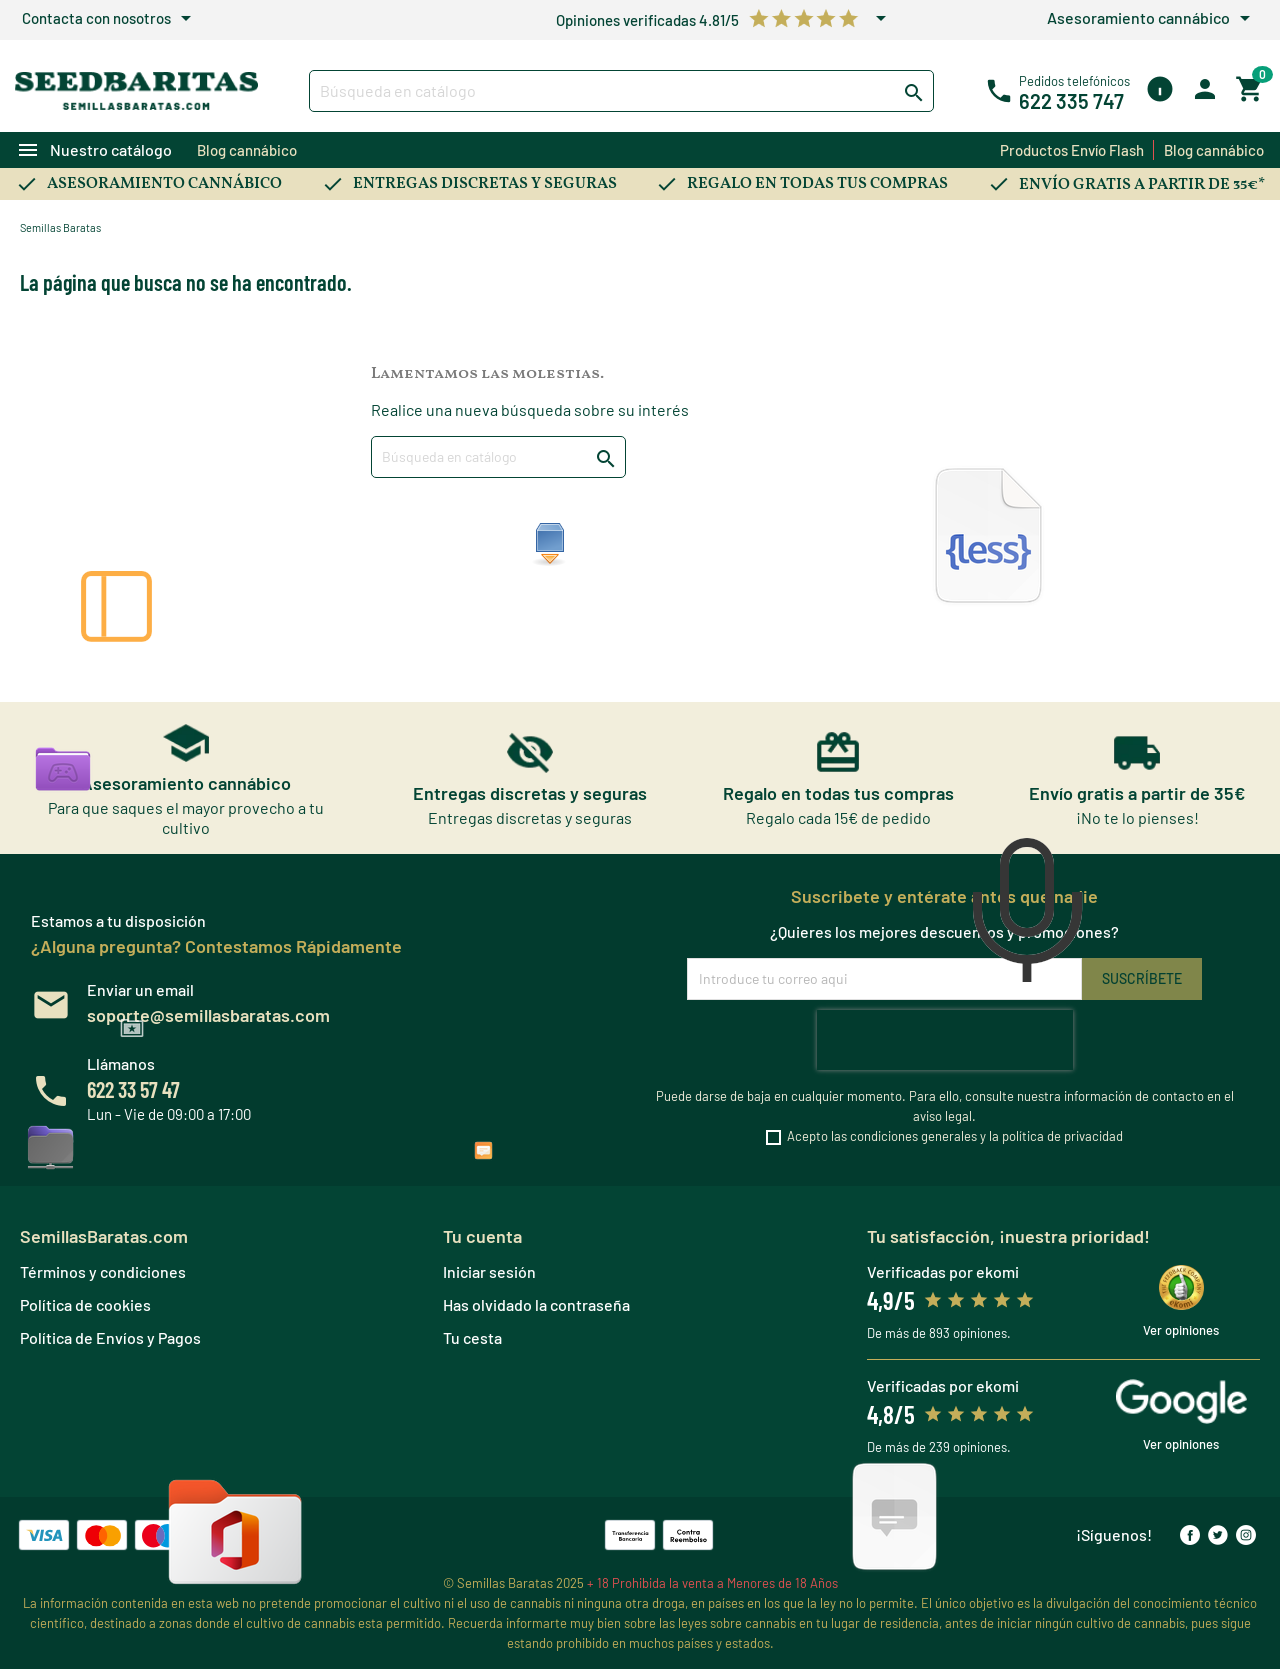 Image resolution: width=1280 pixels, height=1669 pixels. I want to click on open instant messaging app, so click(483, 1150).